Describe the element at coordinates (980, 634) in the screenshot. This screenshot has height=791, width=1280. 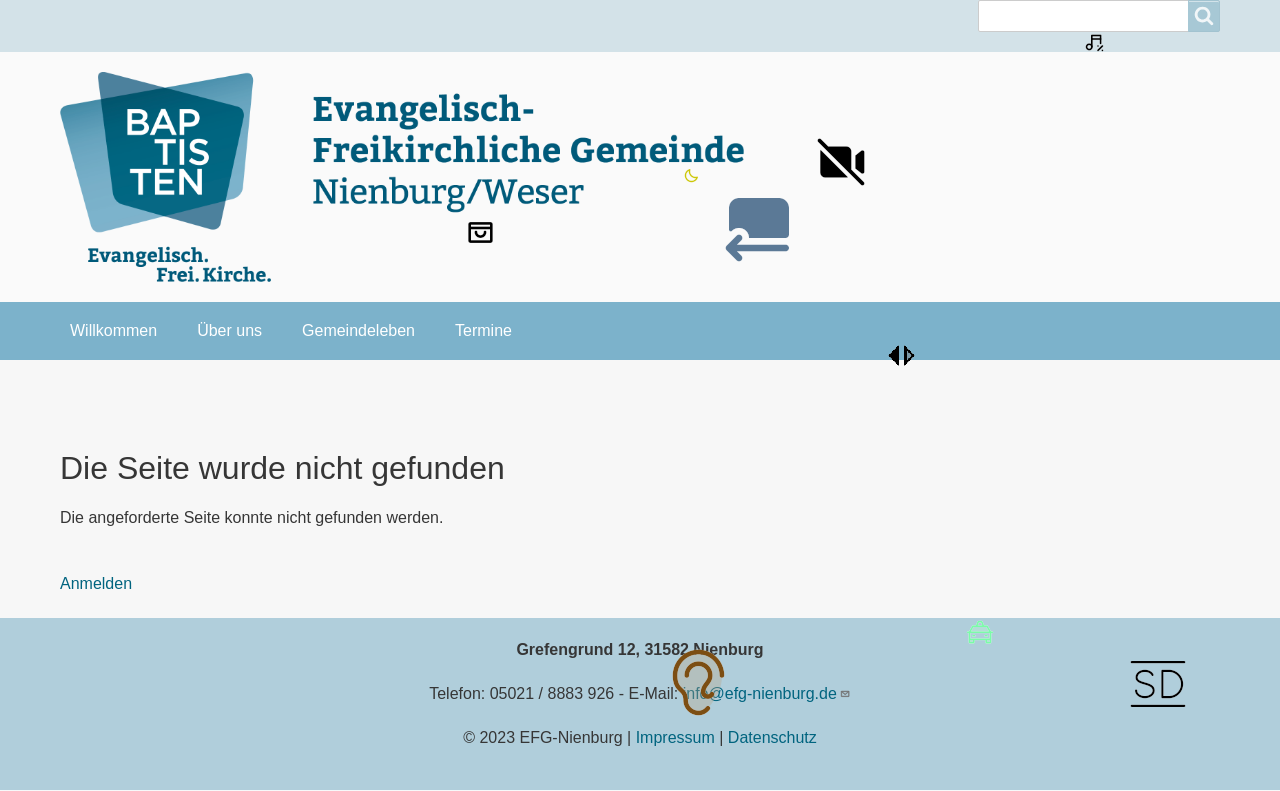
I see `request a taxi or ride service` at that location.